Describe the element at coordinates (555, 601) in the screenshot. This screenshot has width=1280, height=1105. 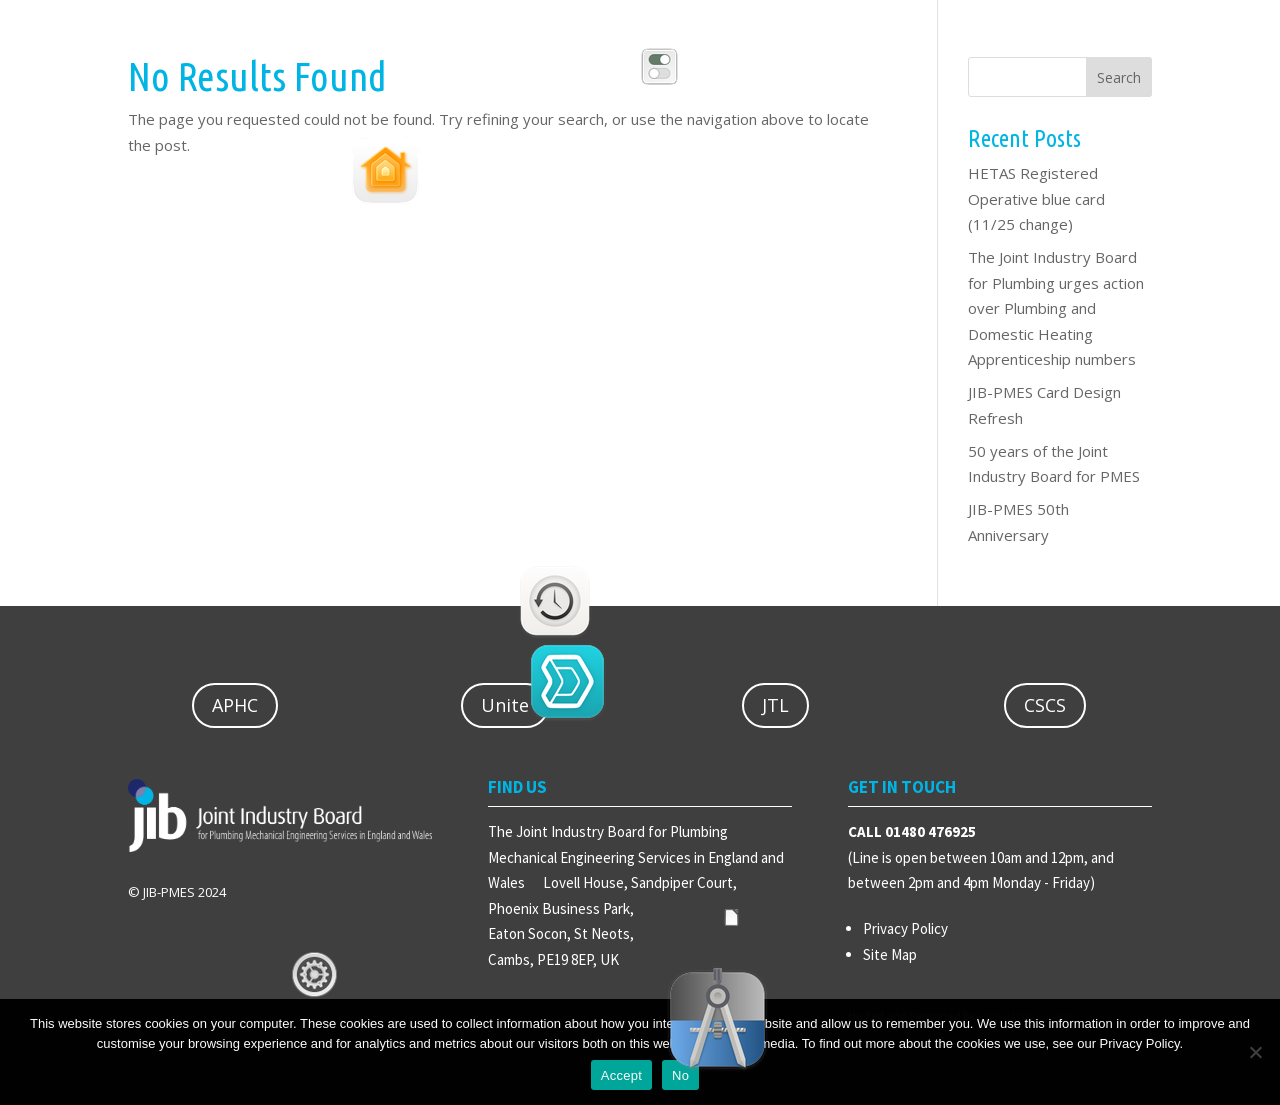
I see `open déjà dup backup utility` at that location.